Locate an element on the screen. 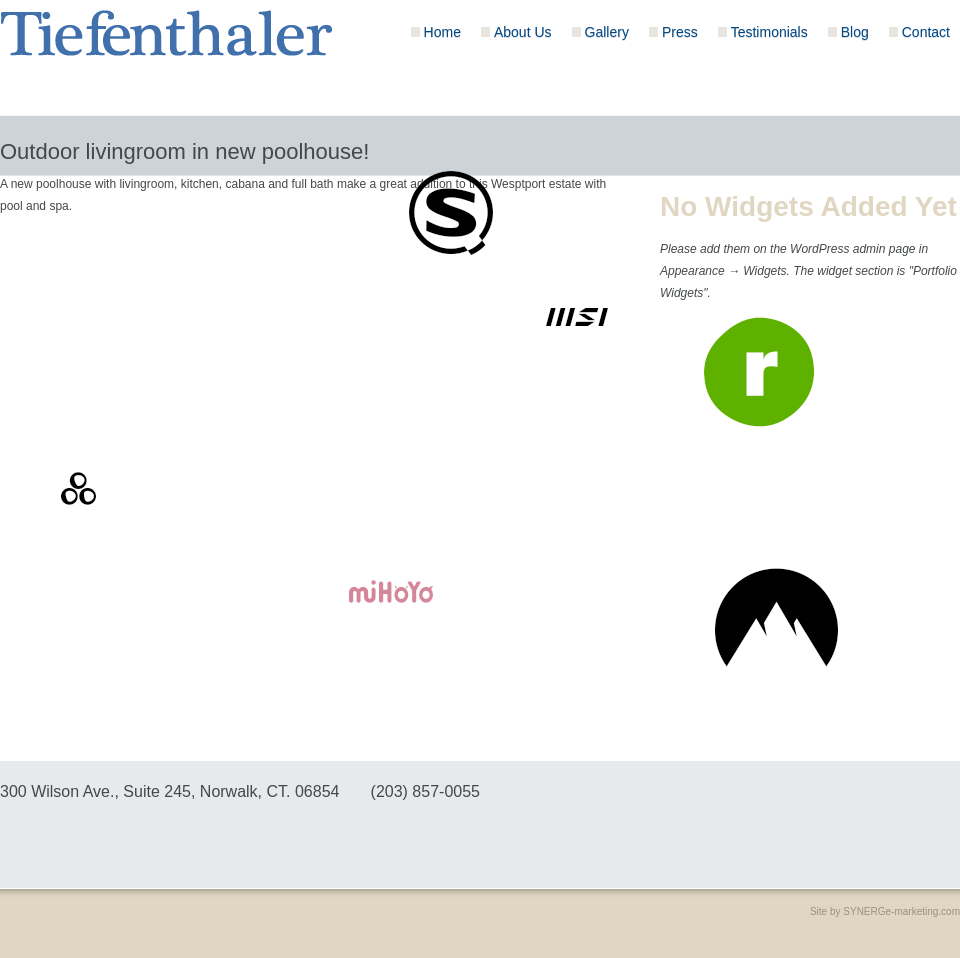 This screenshot has height=958, width=960. MSI Business brand logo is located at coordinates (577, 317).